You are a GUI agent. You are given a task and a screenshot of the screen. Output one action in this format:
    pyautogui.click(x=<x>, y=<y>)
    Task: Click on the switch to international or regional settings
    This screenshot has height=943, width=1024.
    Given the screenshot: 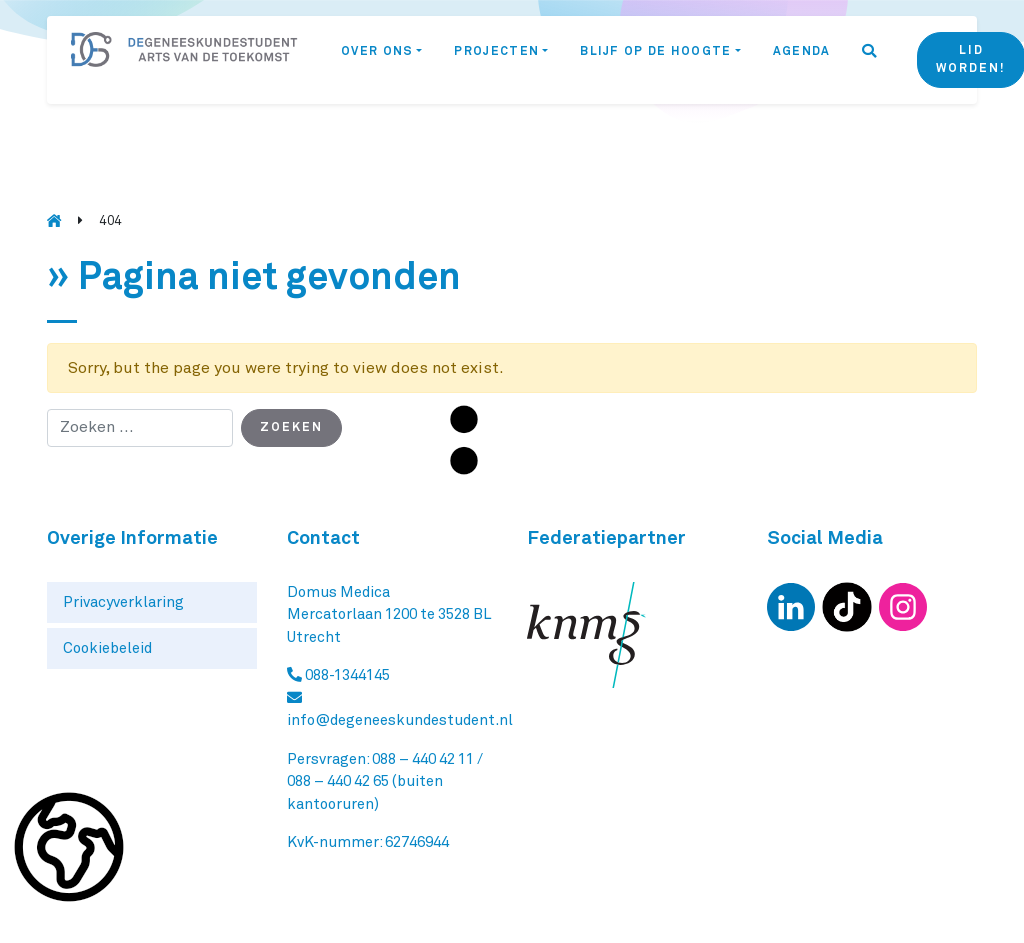 What is the action you would take?
    pyautogui.click(x=69, y=847)
    